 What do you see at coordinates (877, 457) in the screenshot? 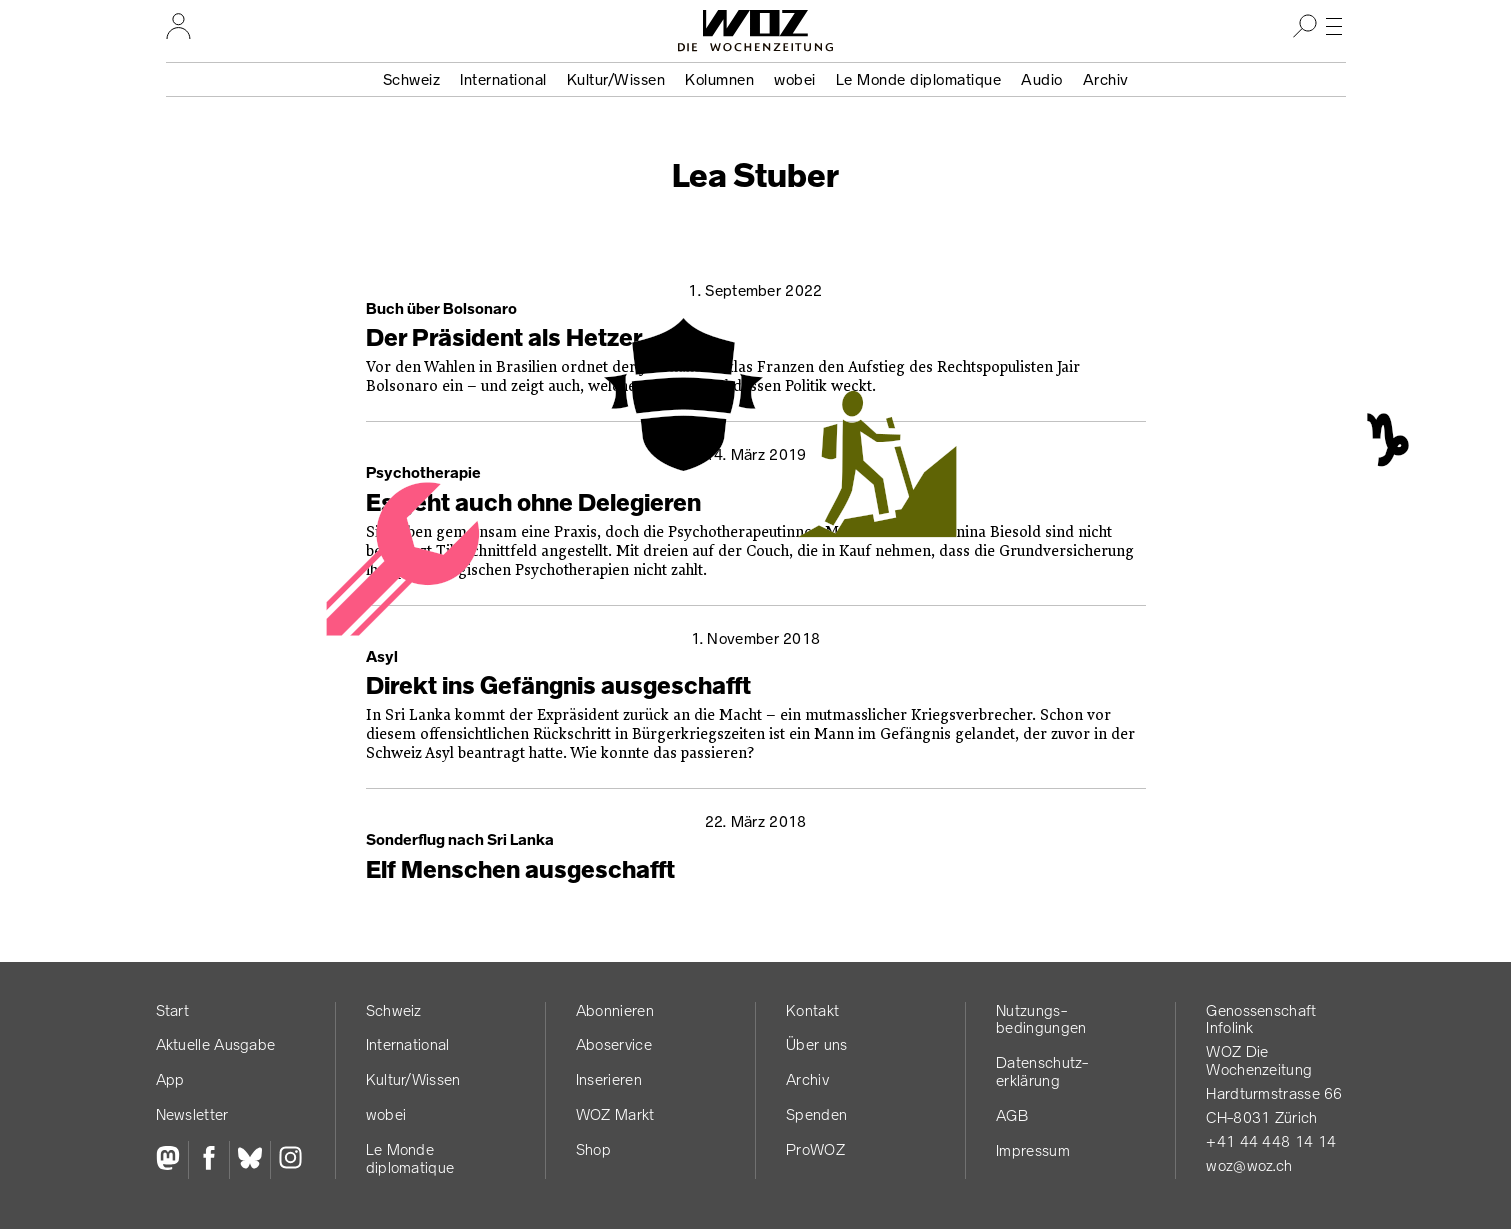
I see `explore hiking trails nearby` at bounding box center [877, 457].